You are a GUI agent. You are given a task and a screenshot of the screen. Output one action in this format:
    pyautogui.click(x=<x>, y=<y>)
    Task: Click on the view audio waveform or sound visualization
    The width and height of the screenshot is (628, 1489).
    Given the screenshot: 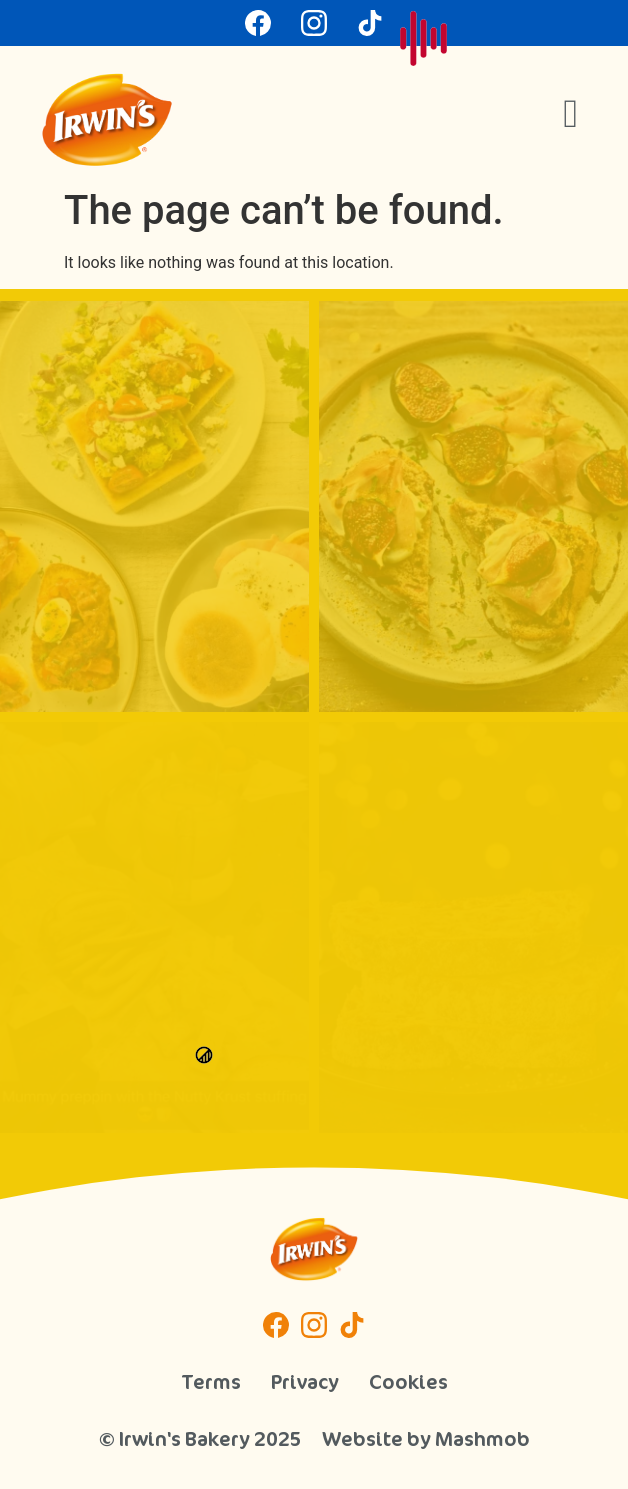 What is the action you would take?
    pyautogui.click(x=423, y=38)
    